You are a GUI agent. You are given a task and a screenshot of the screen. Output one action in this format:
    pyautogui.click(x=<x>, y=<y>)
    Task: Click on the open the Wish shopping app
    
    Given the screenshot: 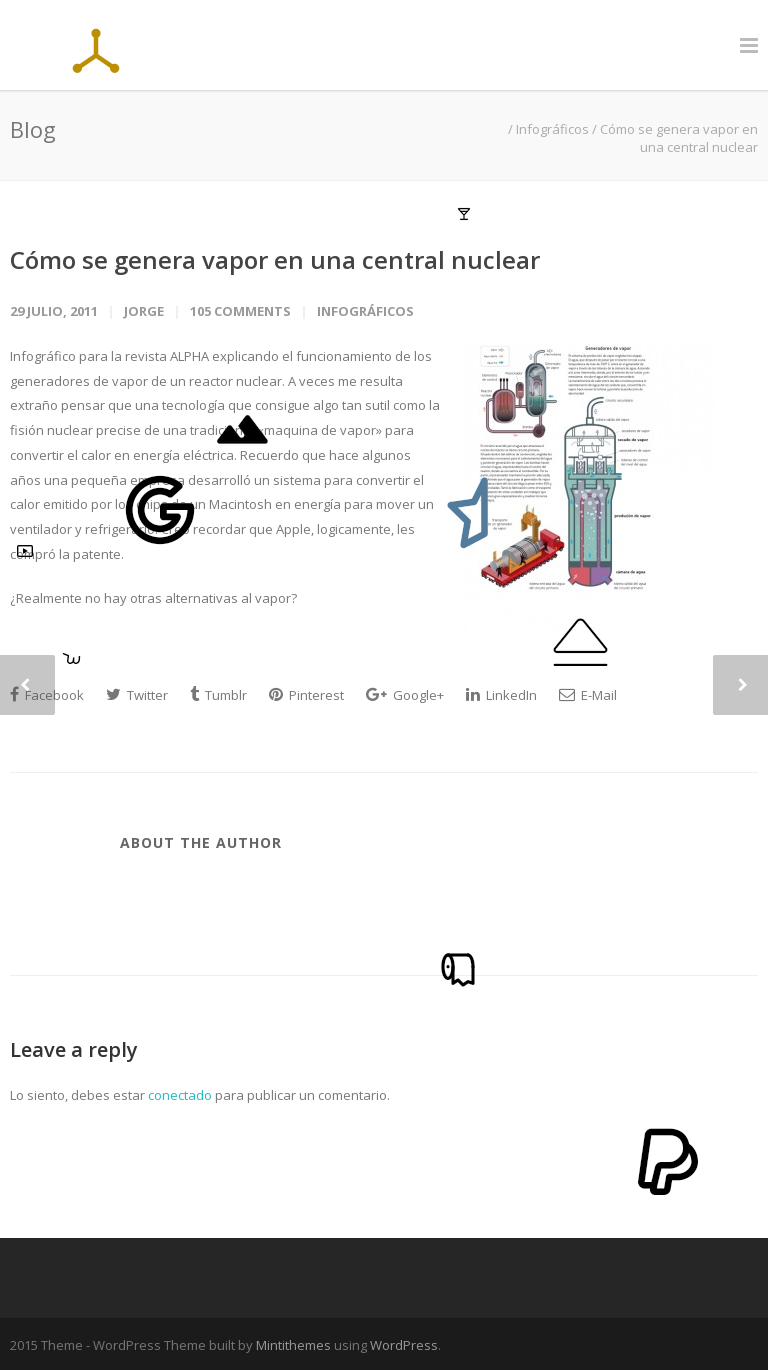 What is the action you would take?
    pyautogui.click(x=71, y=658)
    